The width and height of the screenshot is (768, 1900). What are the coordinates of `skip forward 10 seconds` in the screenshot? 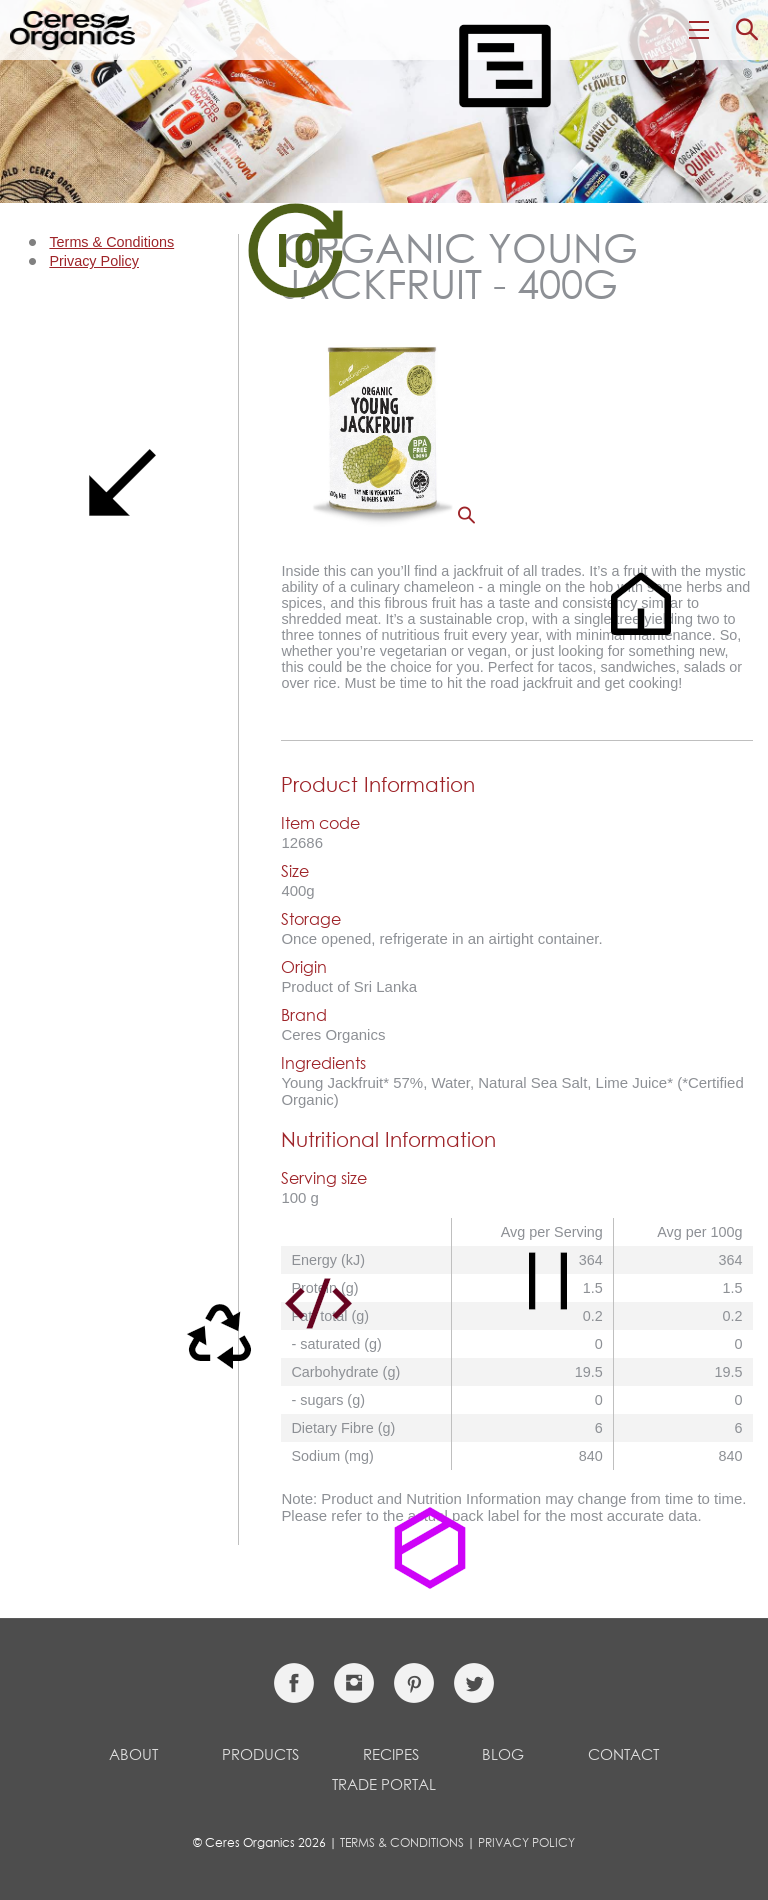 It's located at (295, 250).